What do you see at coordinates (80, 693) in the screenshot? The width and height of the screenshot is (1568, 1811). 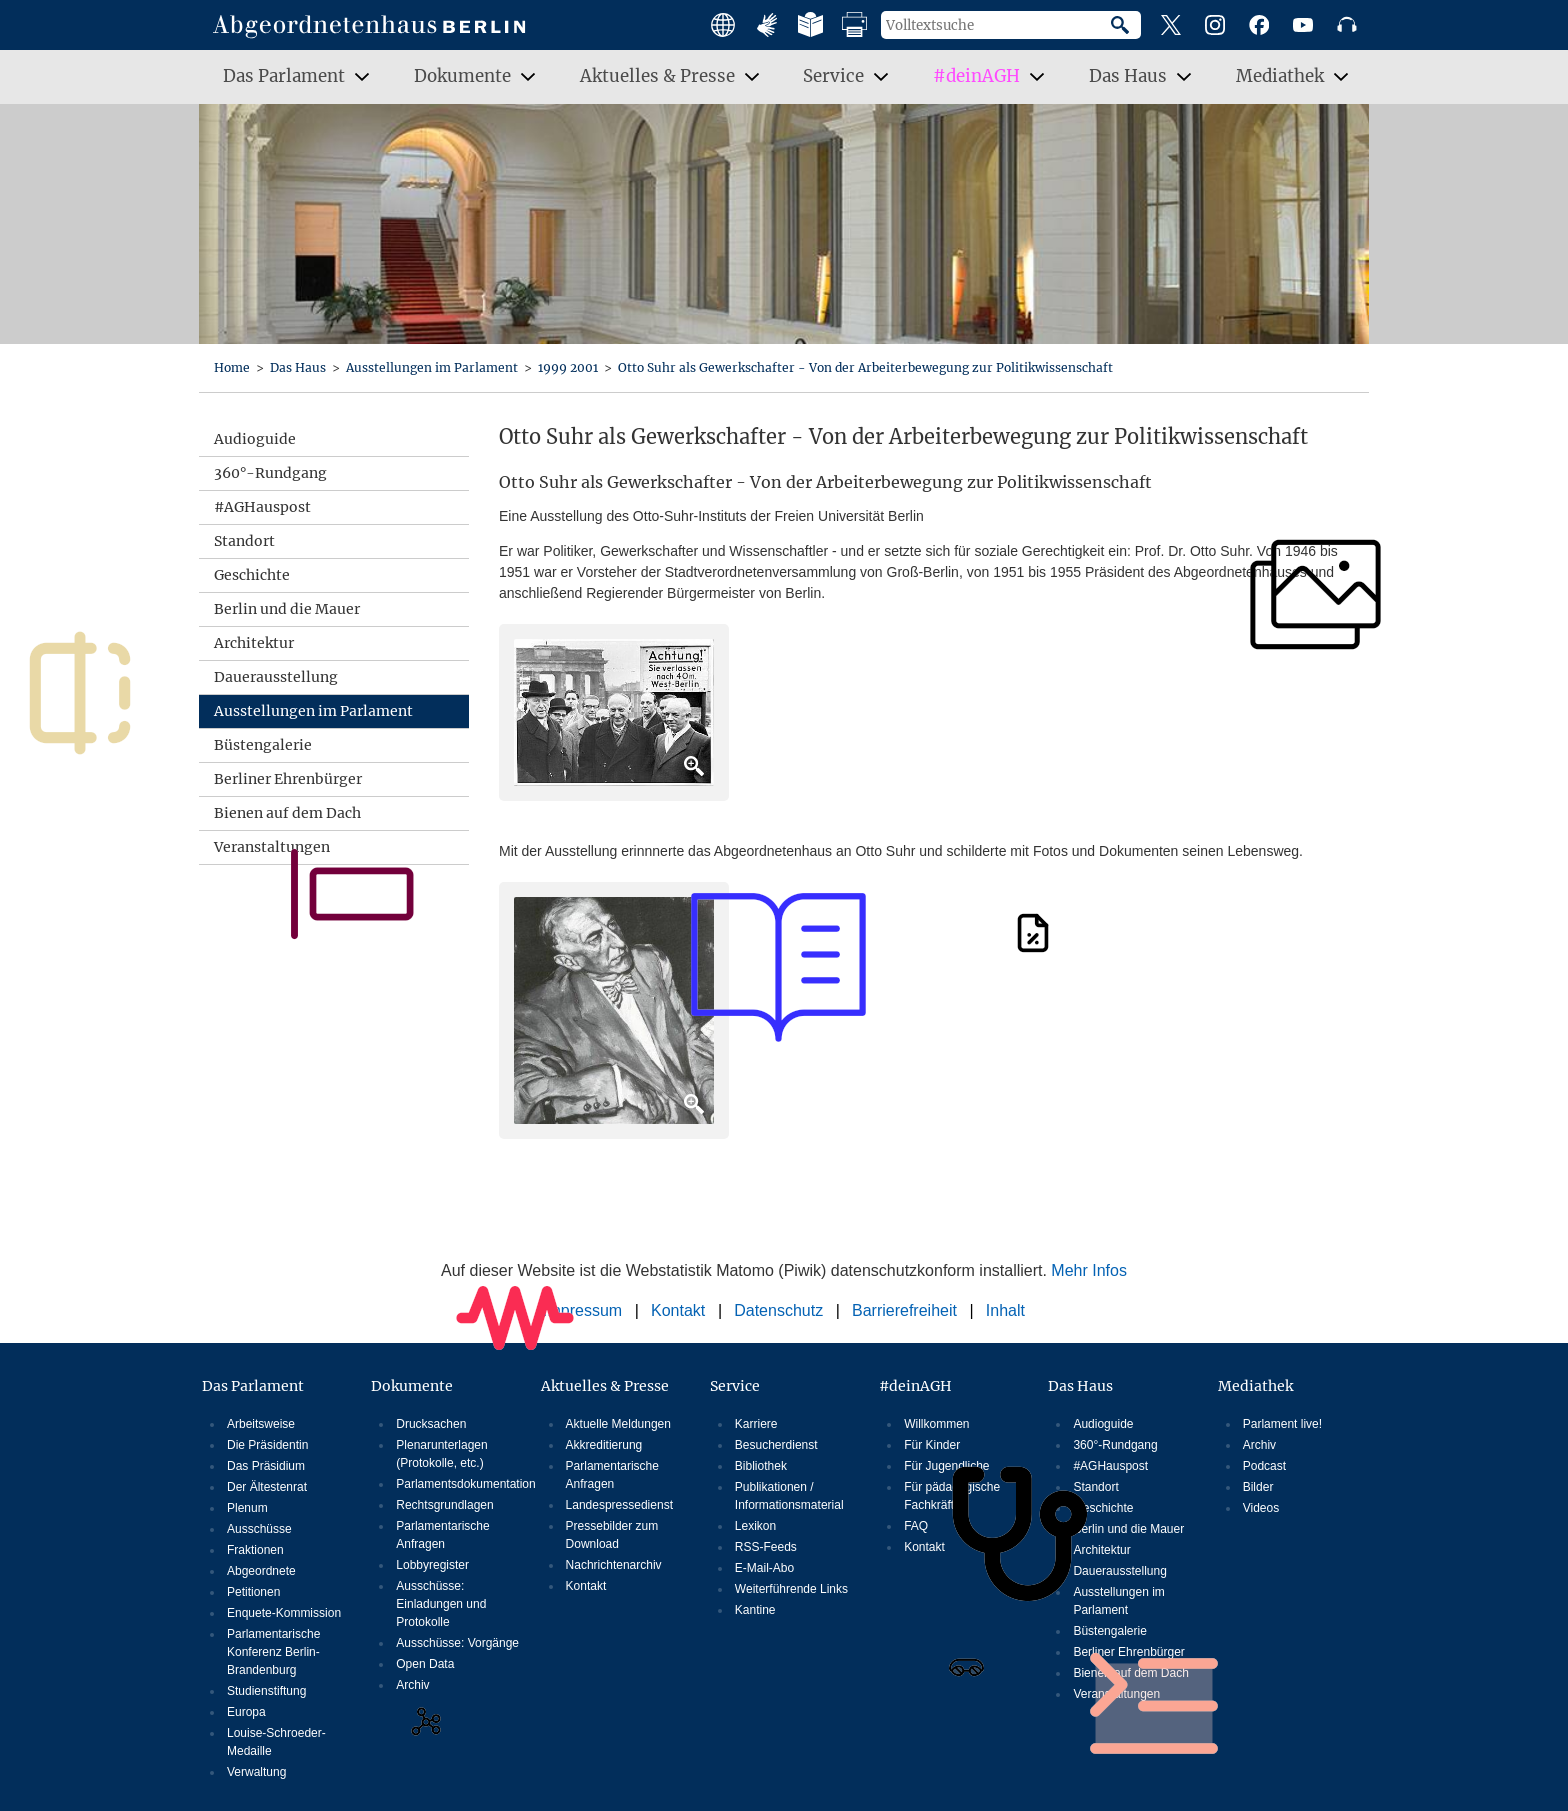 I see `toggle between two panel views` at bounding box center [80, 693].